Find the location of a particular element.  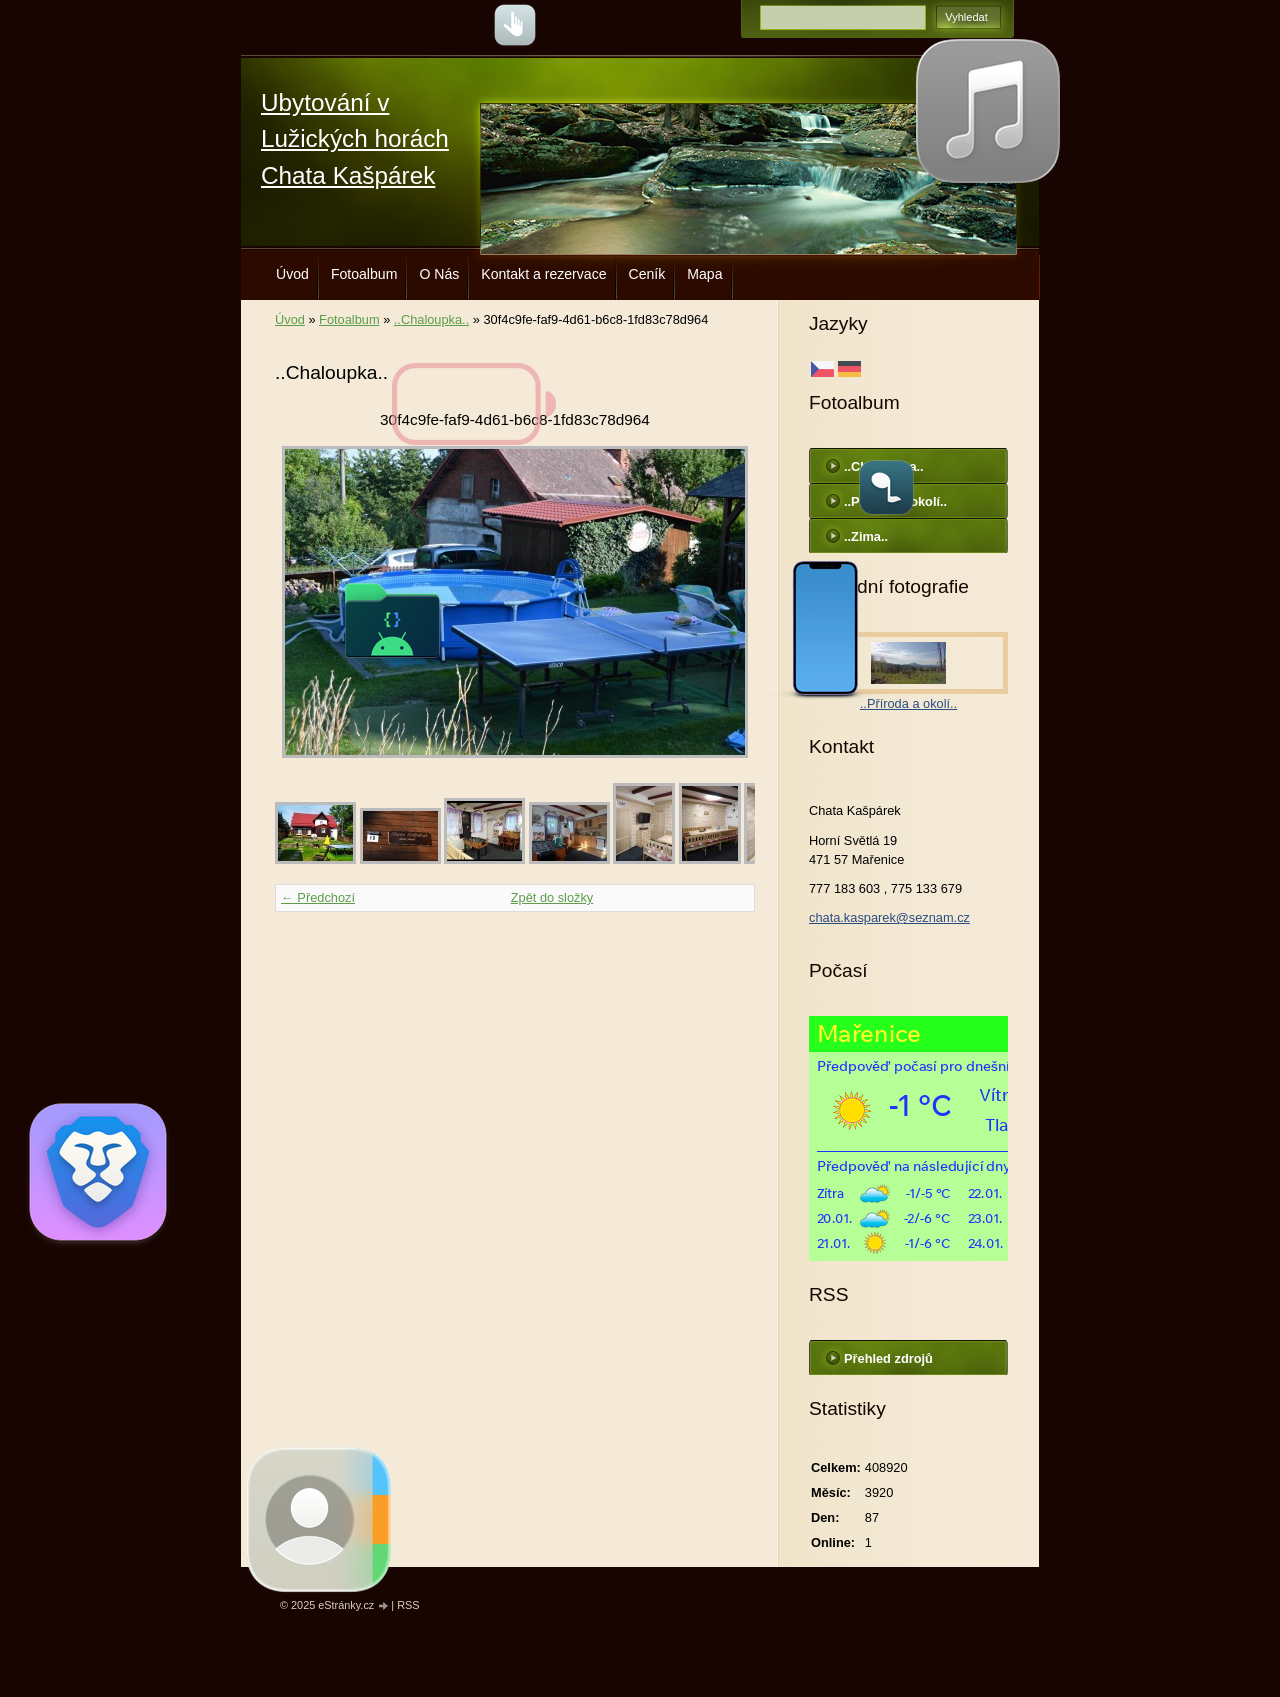

open contacts app is located at coordinates (318, 1519).